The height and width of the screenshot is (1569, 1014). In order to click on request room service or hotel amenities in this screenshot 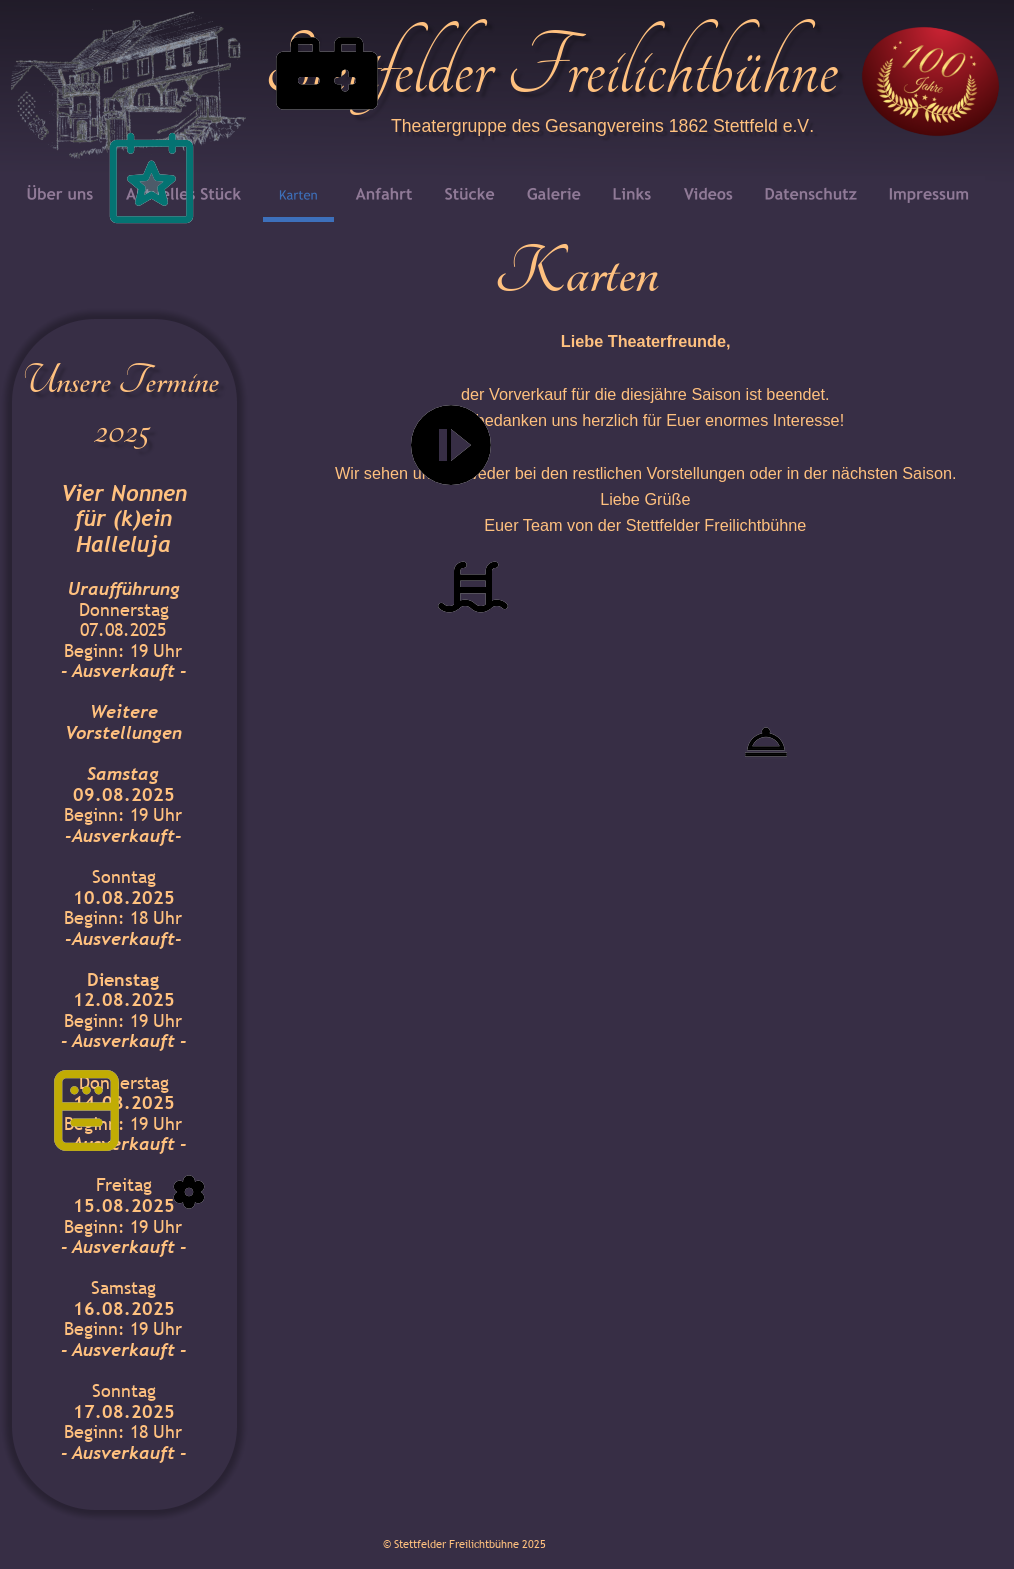, I will do `click(766, 742)`.